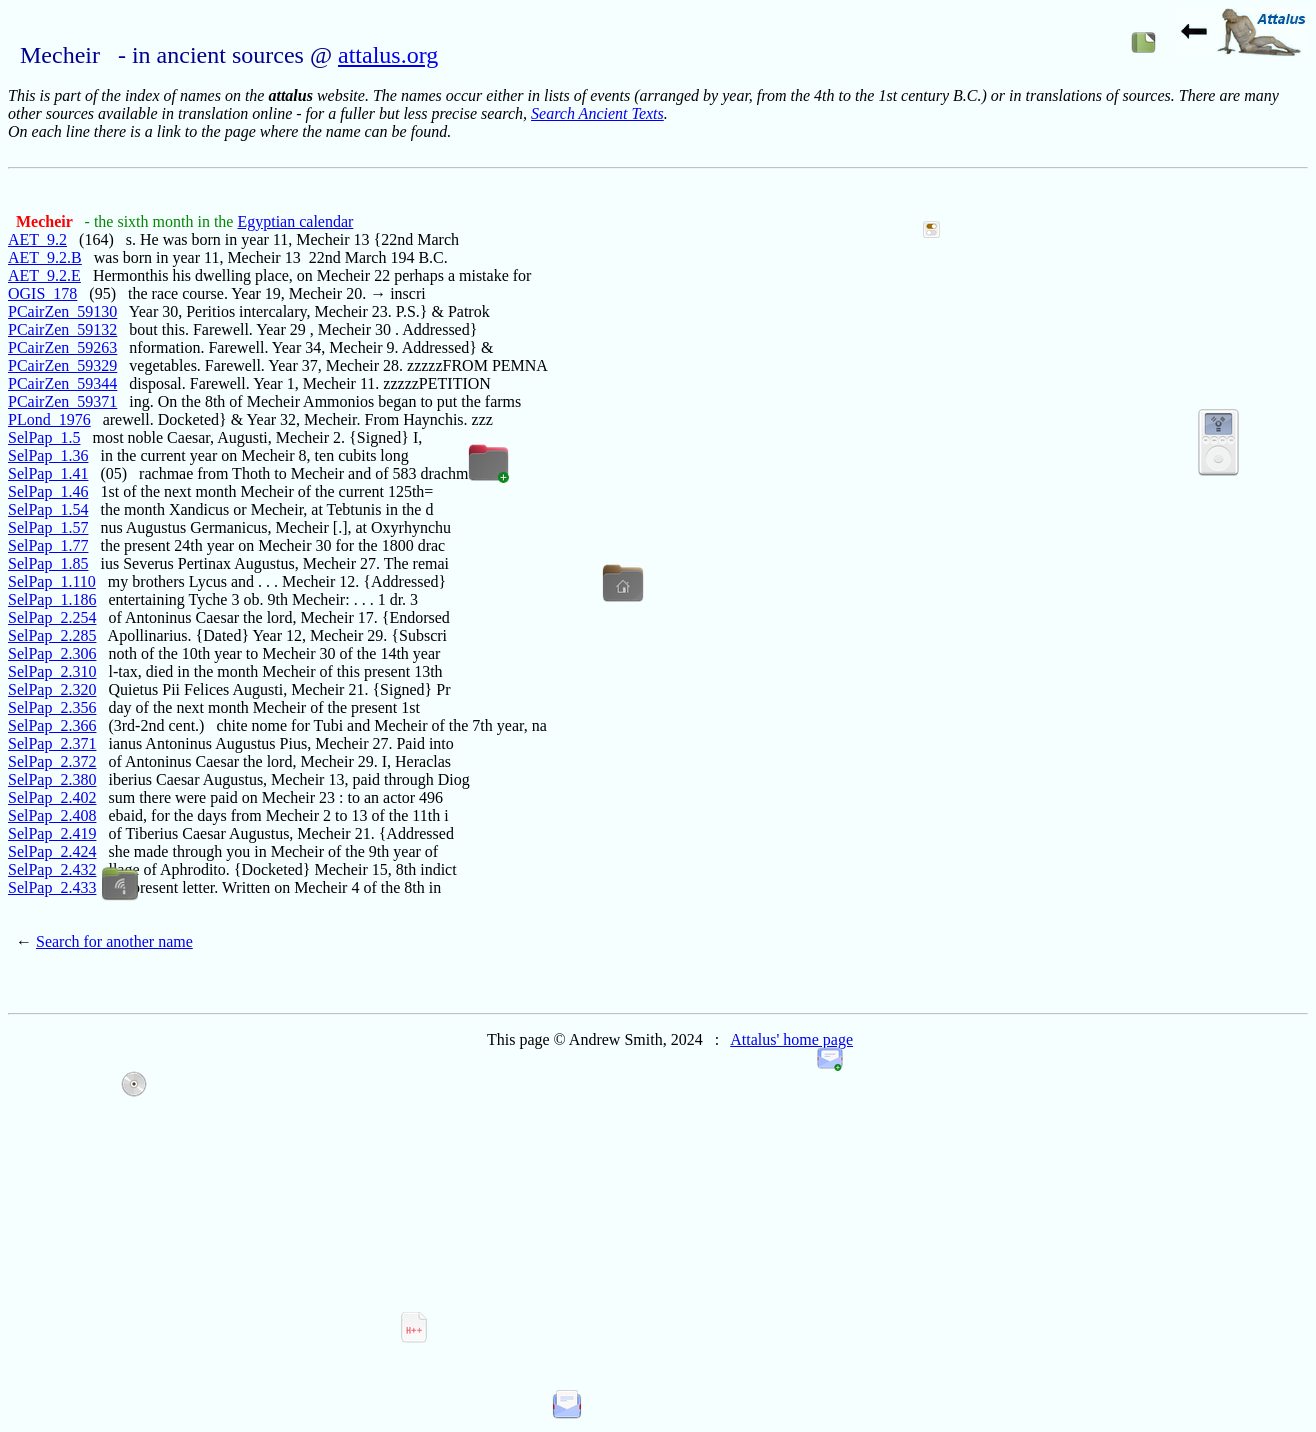 The width and height of the screenshot is (1316, 1432). Describe the element at coordinates (830, 1058) in the screenshot. I see `compose a new email message` at that location.